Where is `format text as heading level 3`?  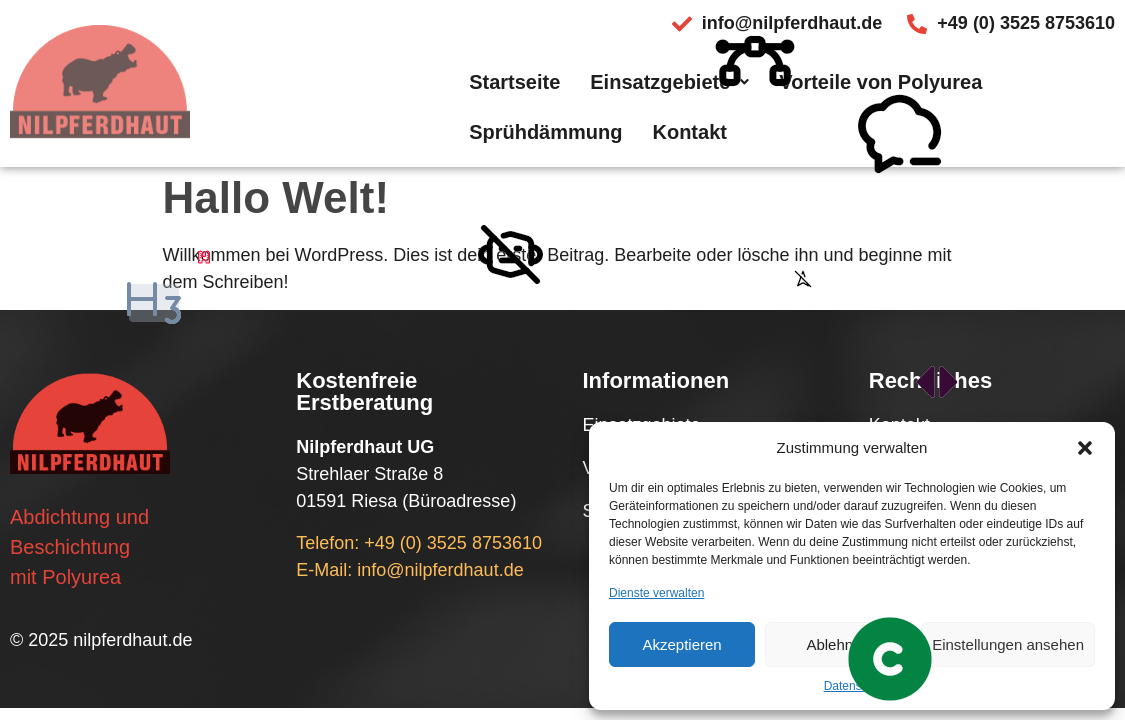
format text as heading level 3 is located at coordinates (151, 302).